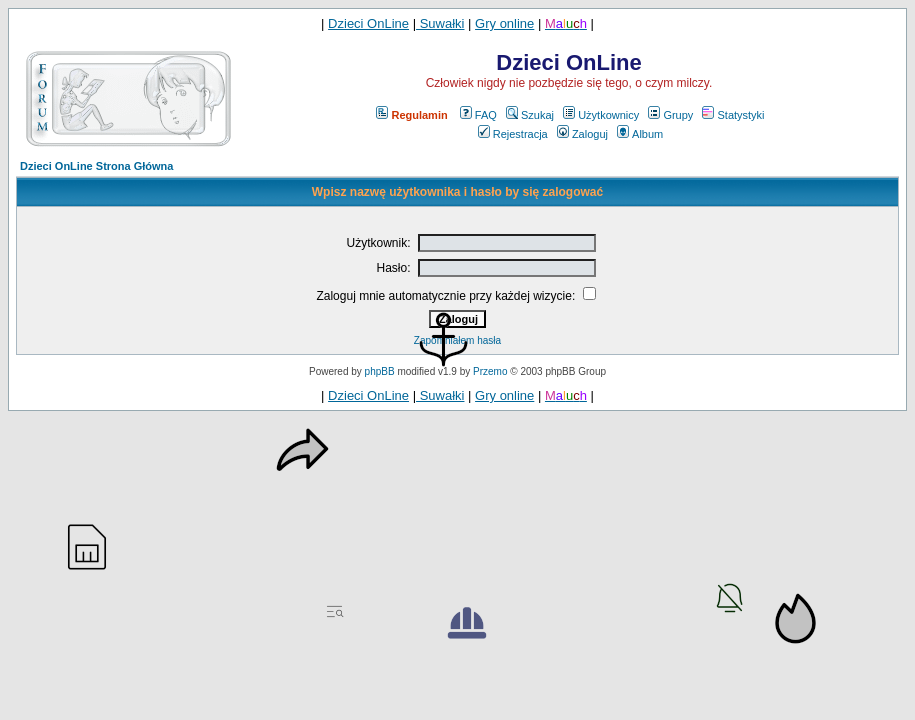  Describe the element at coordinates (795, 619) in the screenshot. I see `indicates trending or popular content` at that location.